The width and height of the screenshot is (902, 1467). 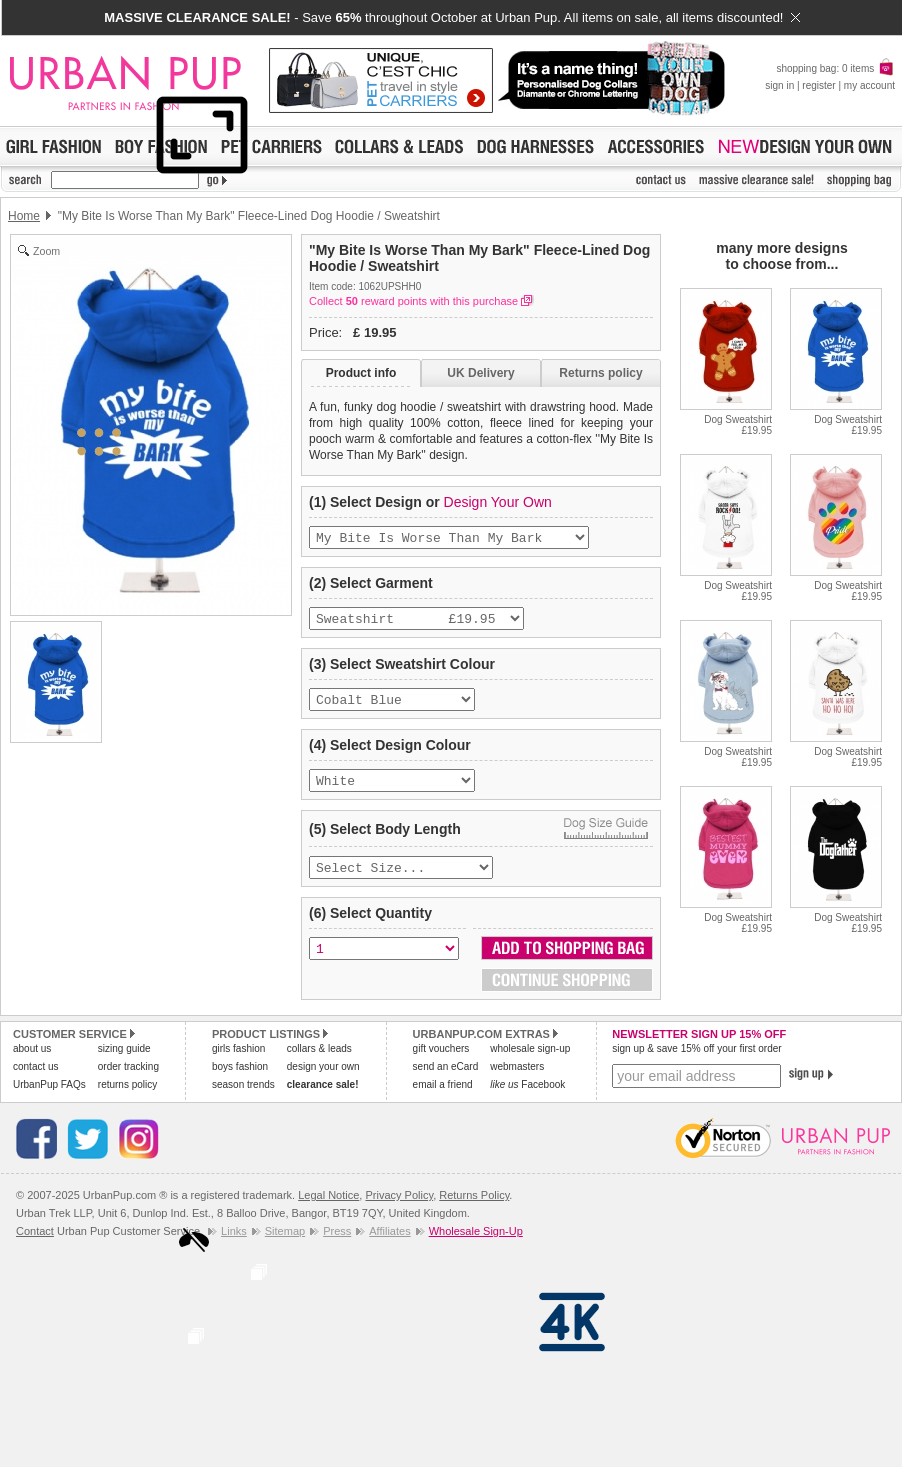 What do you see at coordinates (572, 1322) in the screenshot?
I see `indicates 4K video resolution available` at bounding box center [572, 1322].